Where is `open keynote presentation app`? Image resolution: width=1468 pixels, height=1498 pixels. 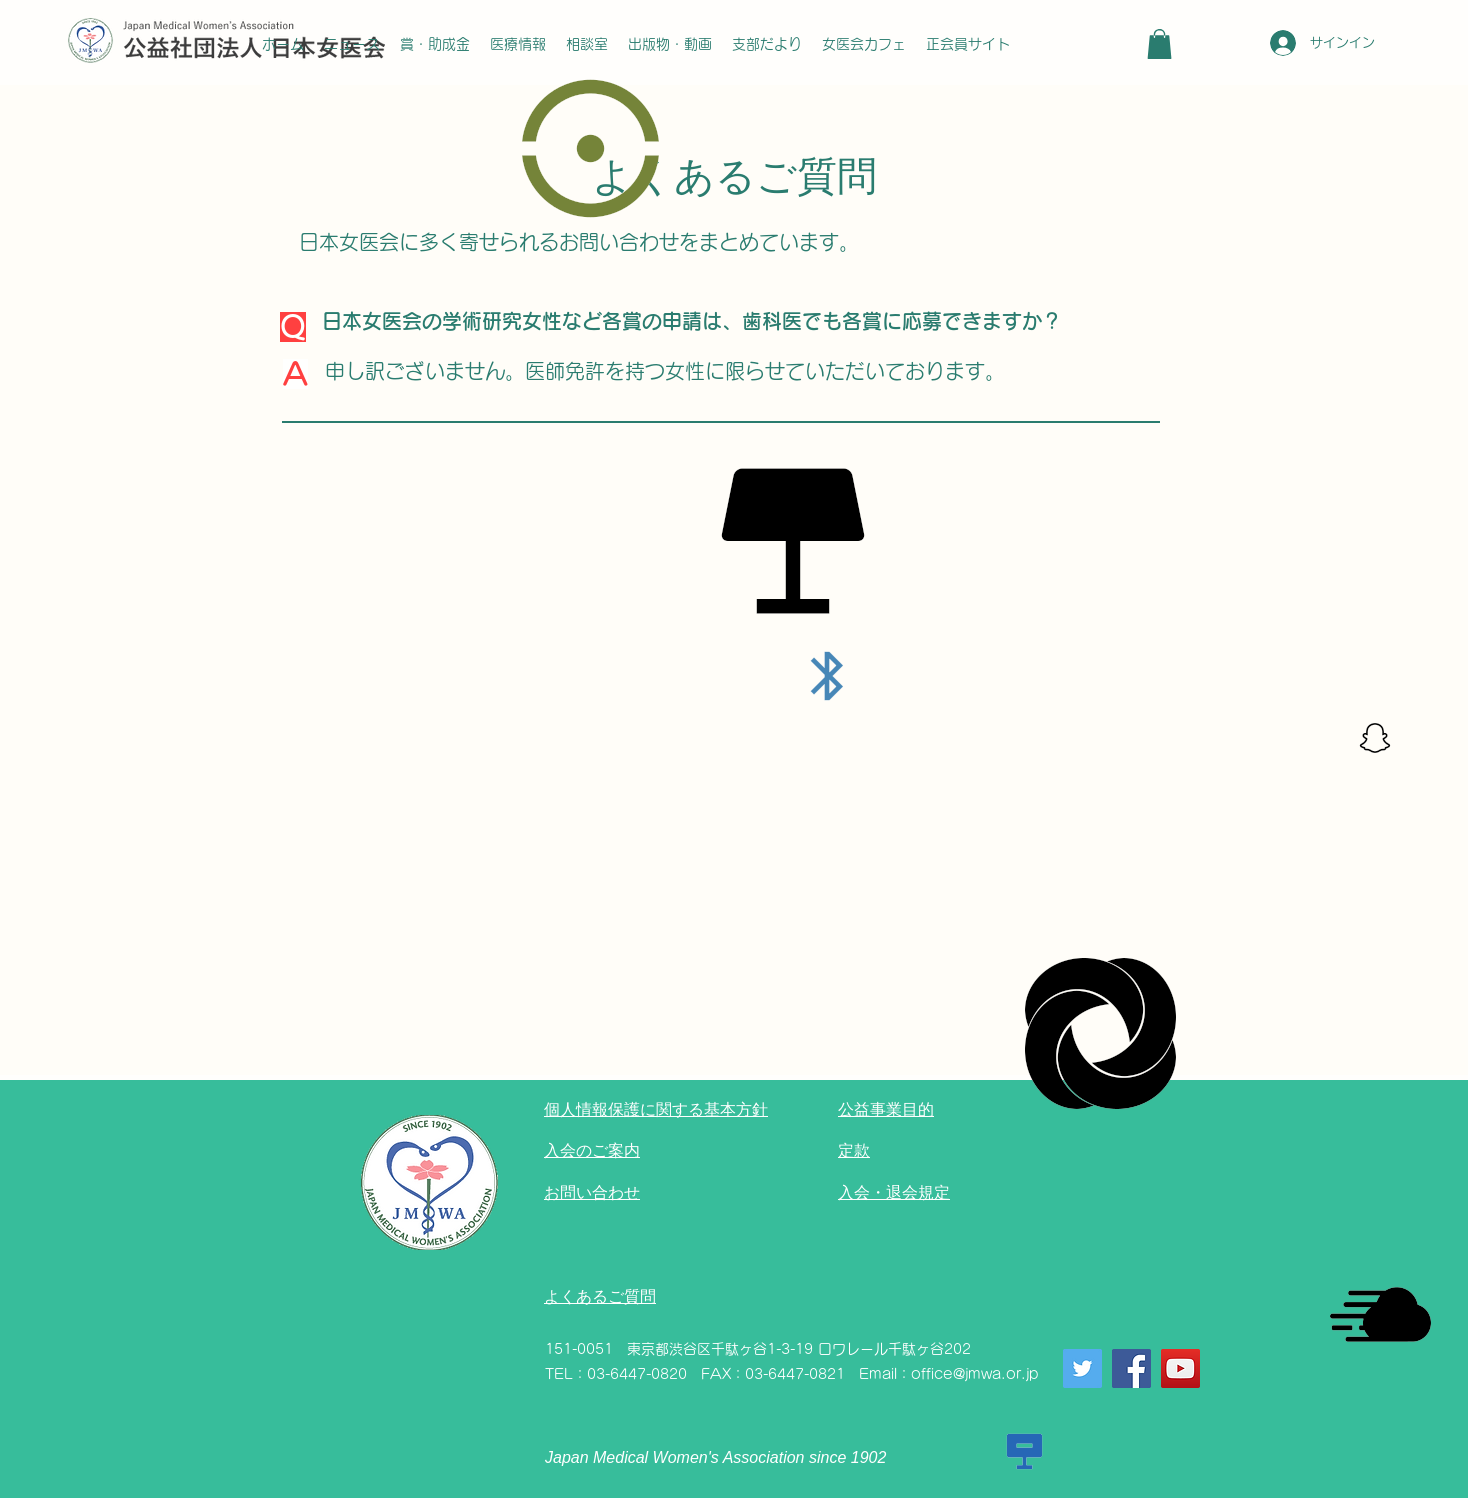 open keynote presentation app is located at coordinates (793, 541).